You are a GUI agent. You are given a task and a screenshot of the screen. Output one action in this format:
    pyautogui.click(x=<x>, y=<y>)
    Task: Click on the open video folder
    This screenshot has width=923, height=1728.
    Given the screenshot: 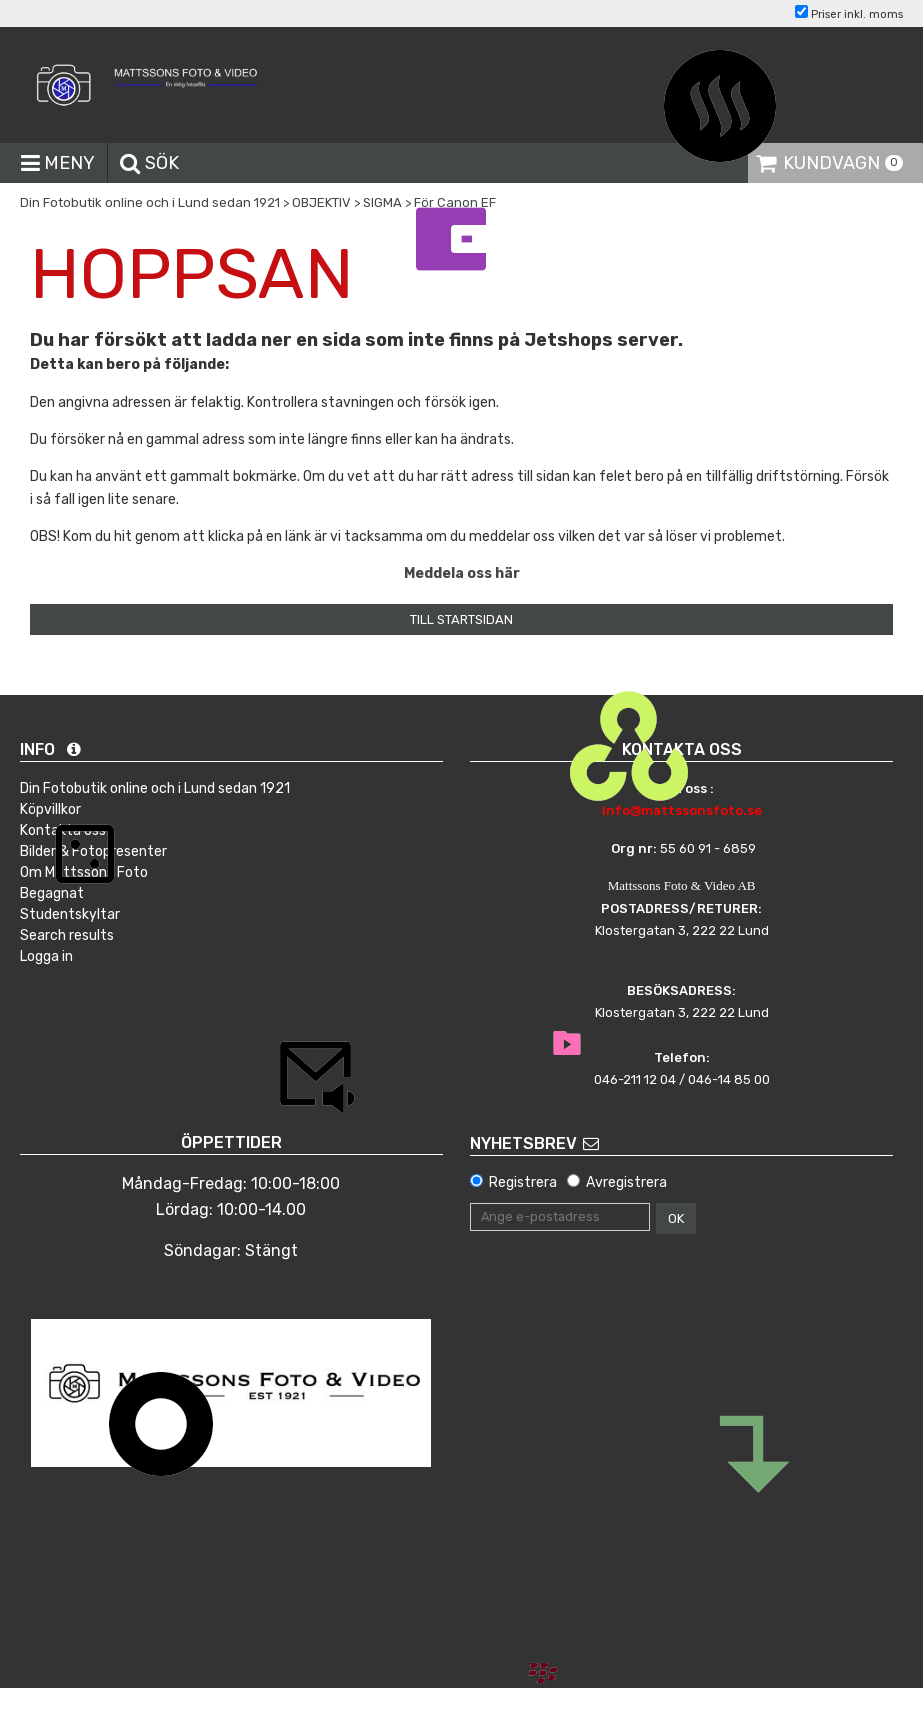 What is the action you would take?
    pyautogui.click(x=567, y=1043)
    